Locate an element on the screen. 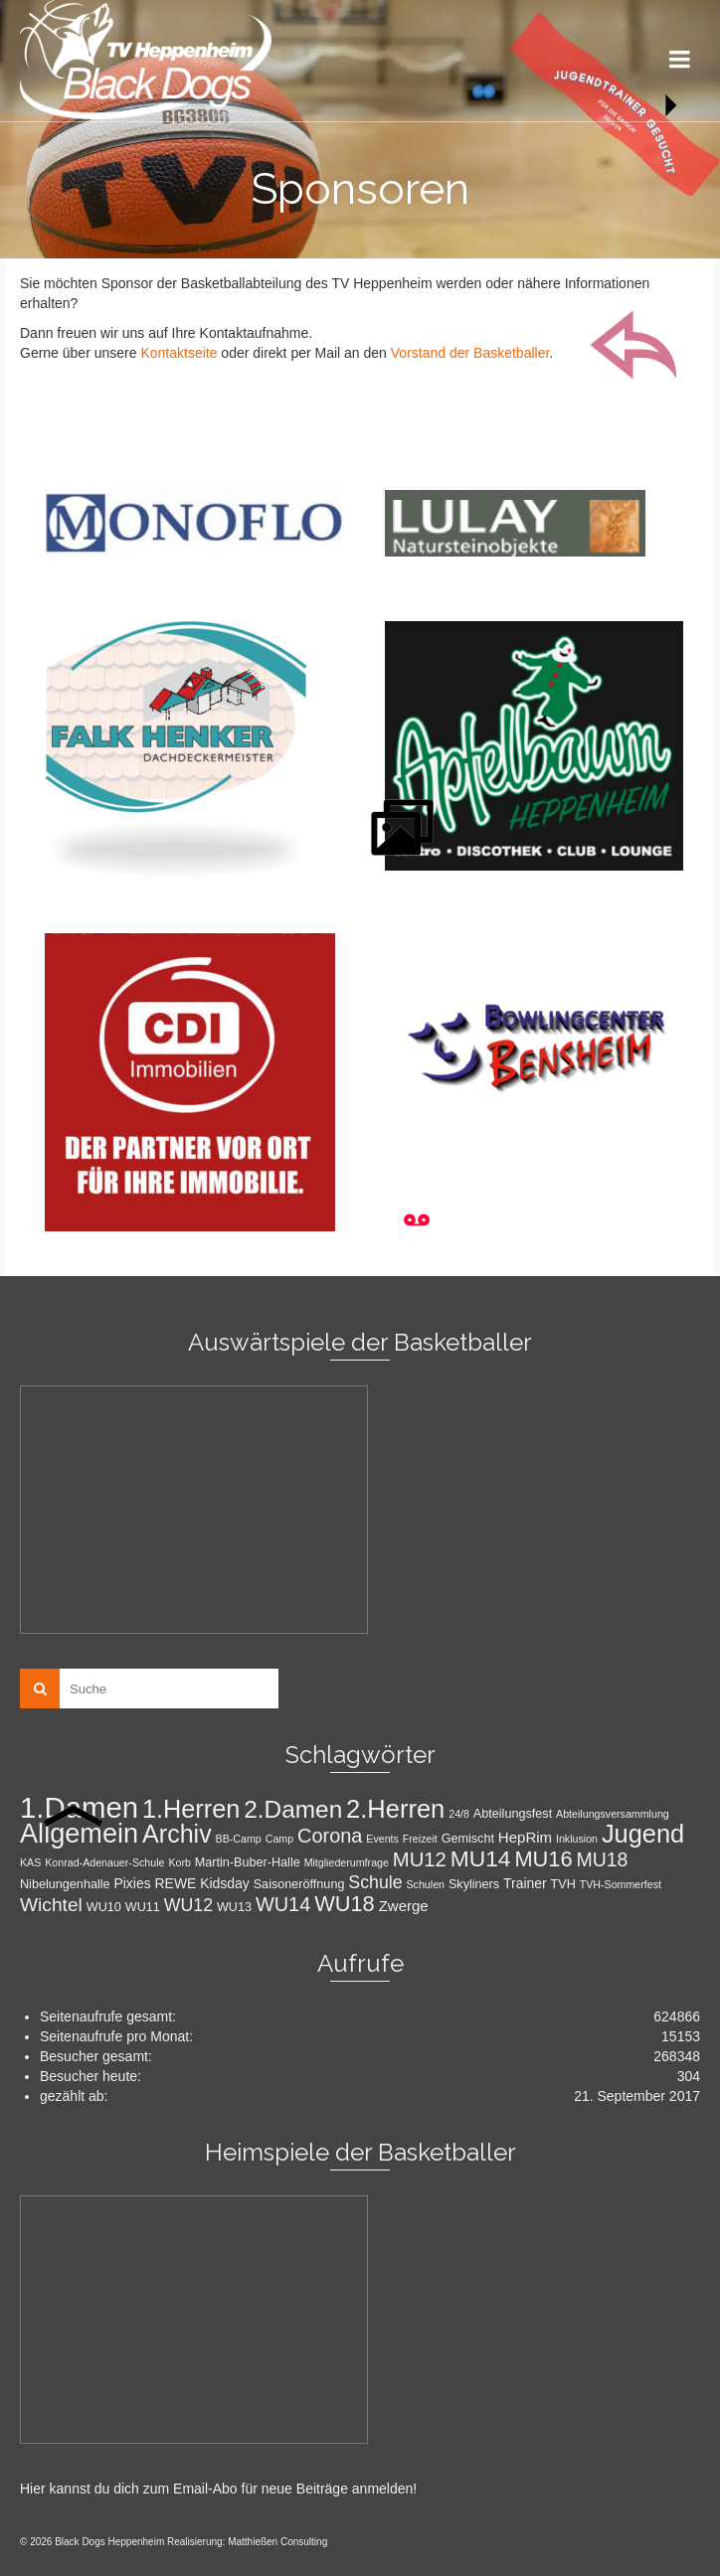  access voicemail messages is located at coordinates (417, 1220).